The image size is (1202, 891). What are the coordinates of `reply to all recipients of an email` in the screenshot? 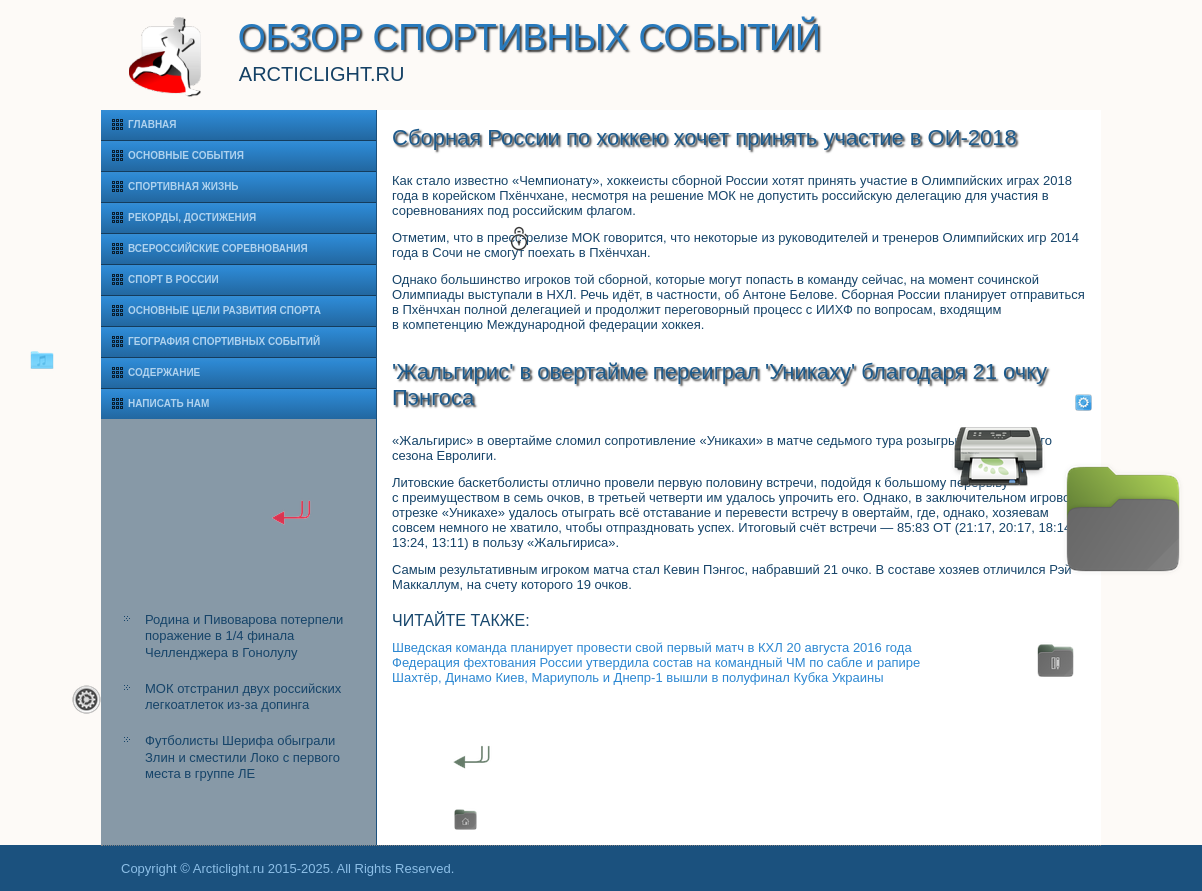 It's located at (290, 512).